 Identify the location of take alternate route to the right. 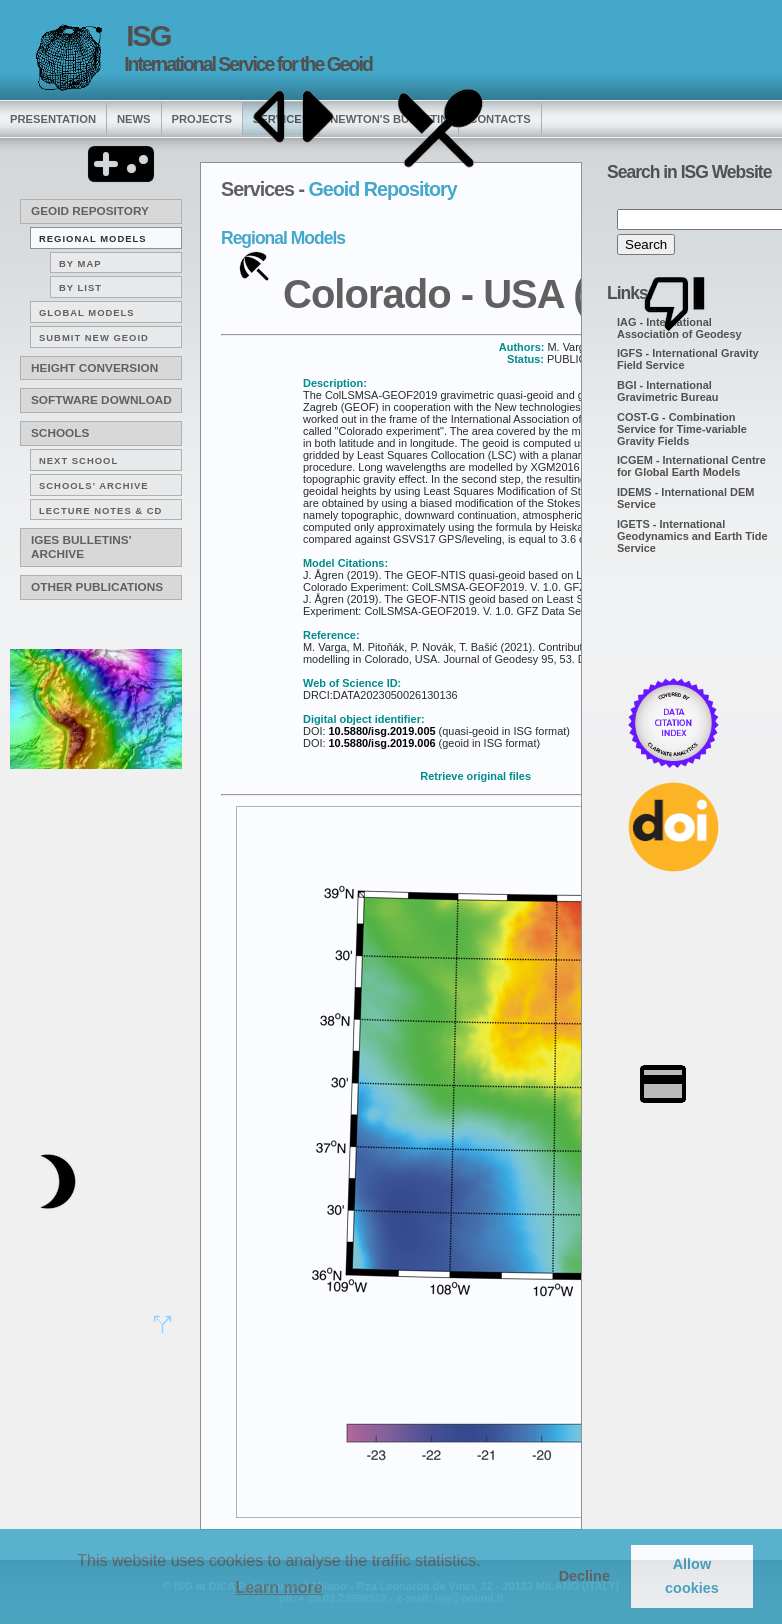
(162, 1324).